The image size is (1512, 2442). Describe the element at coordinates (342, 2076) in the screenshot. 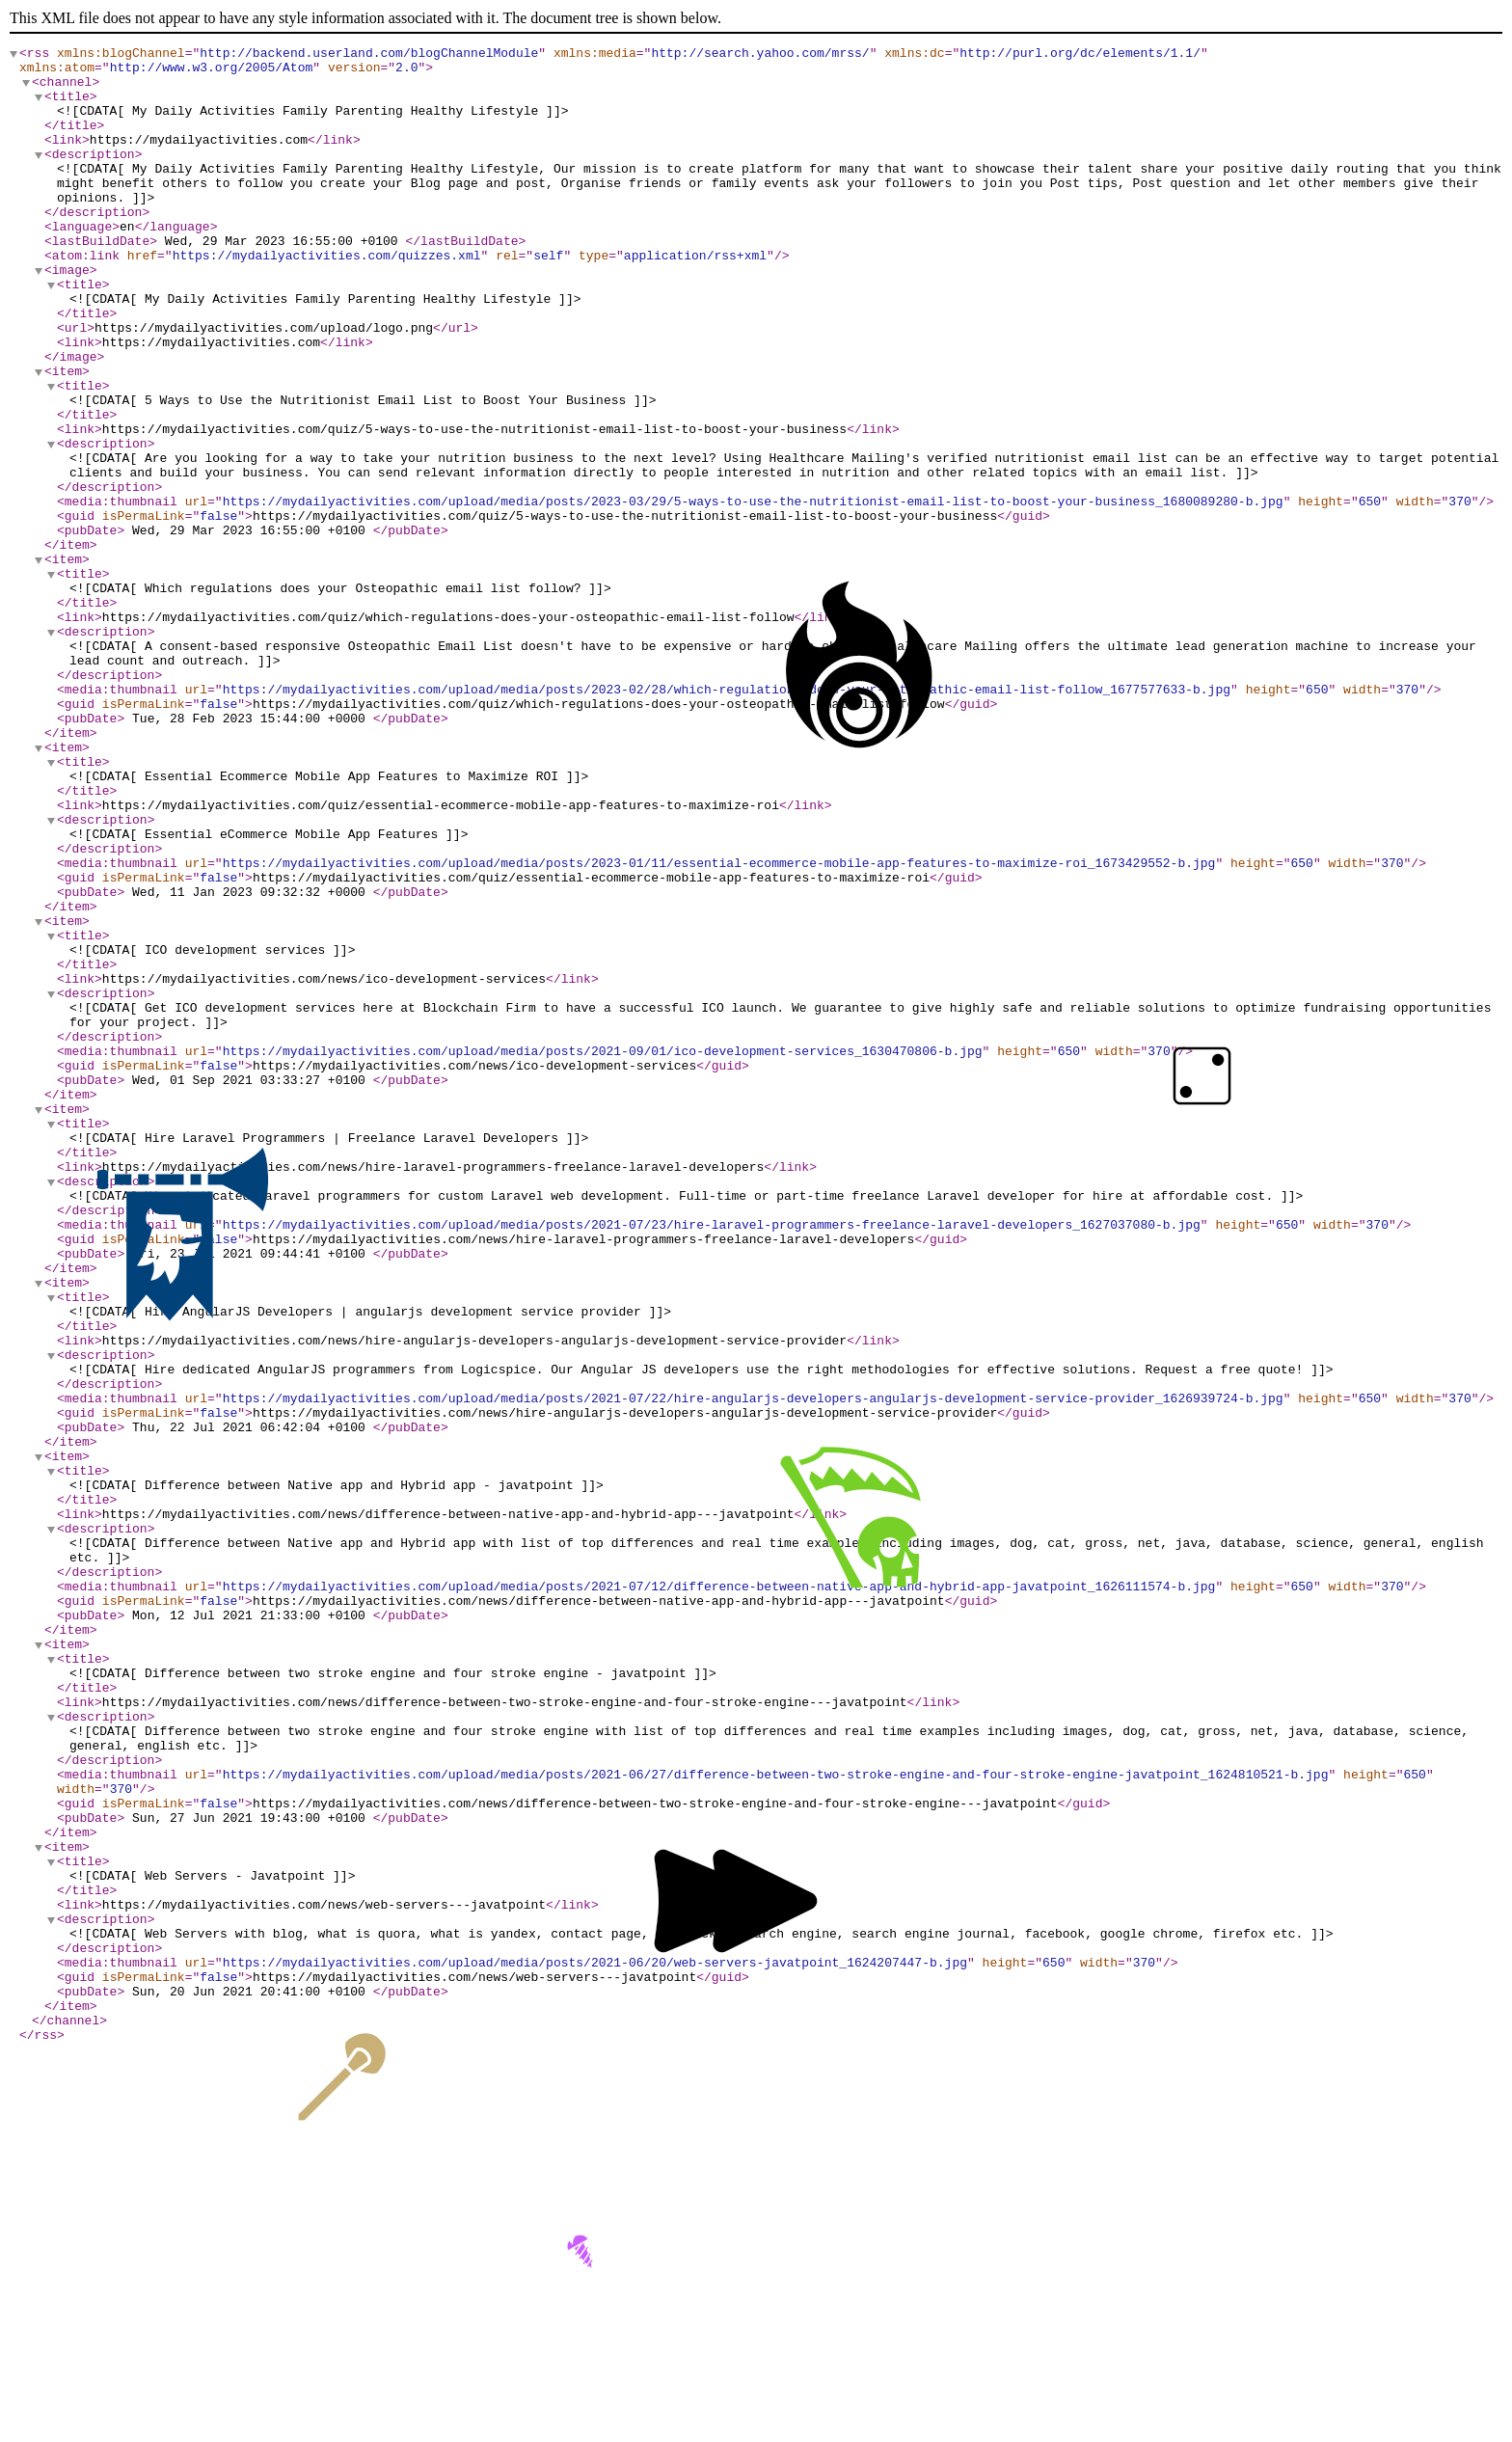

I see `dental examination tool icon` at that location.